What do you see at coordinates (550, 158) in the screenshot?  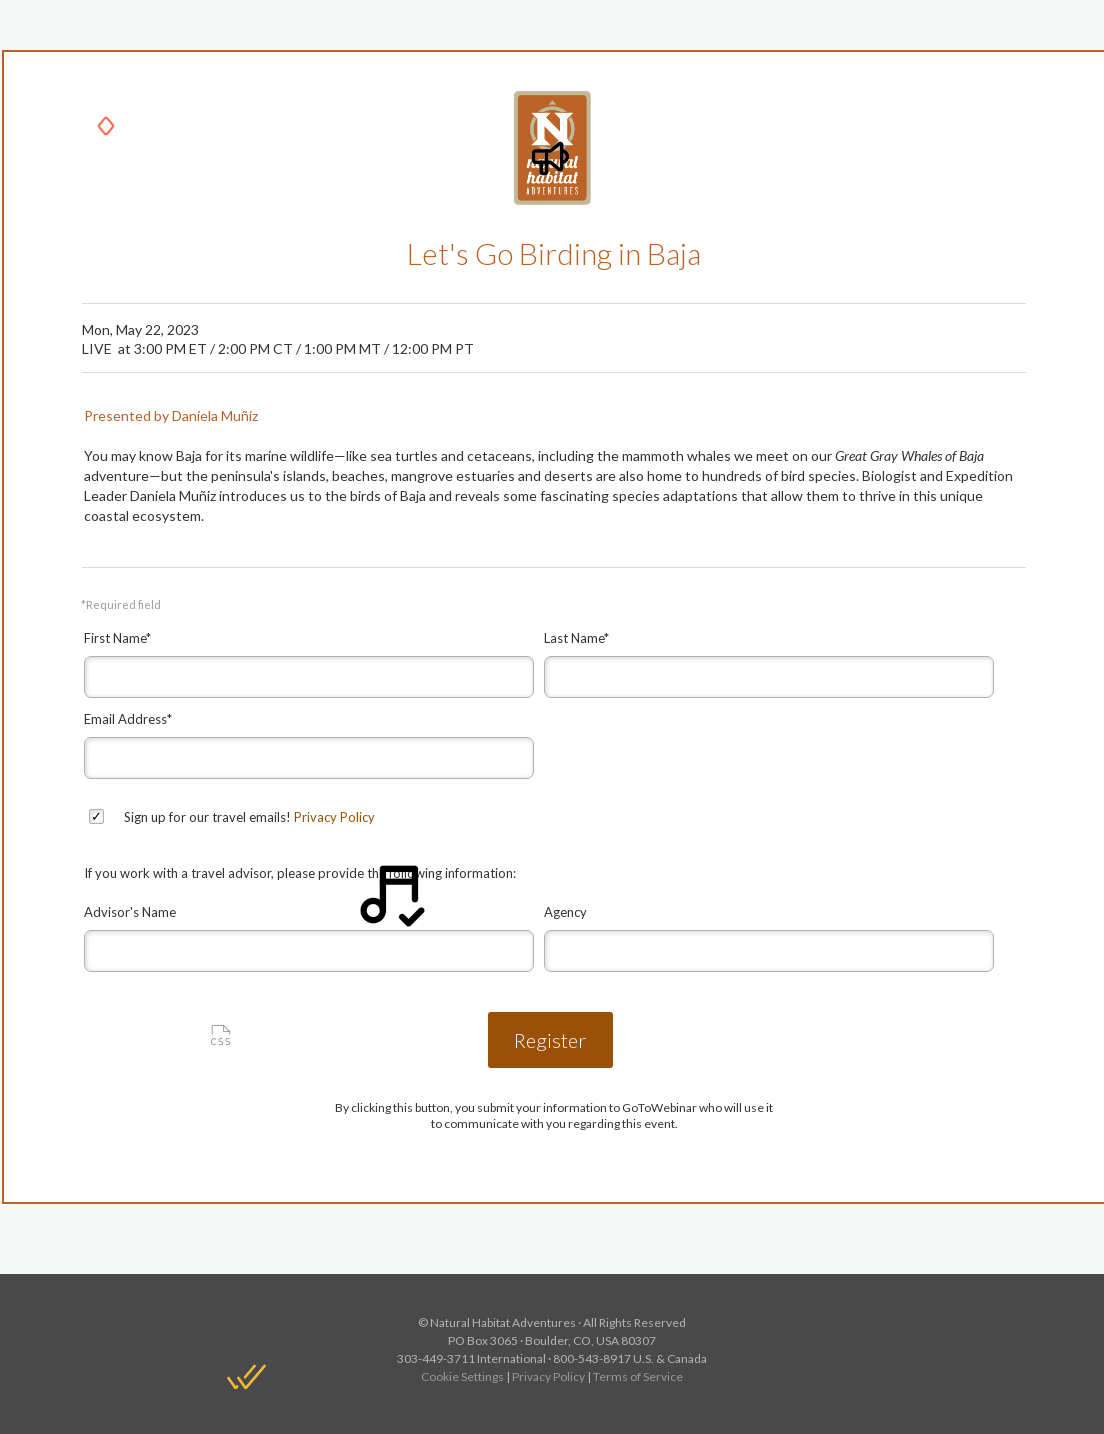 I see `make an announcement or broadcast` at bounding box center [550, 158].